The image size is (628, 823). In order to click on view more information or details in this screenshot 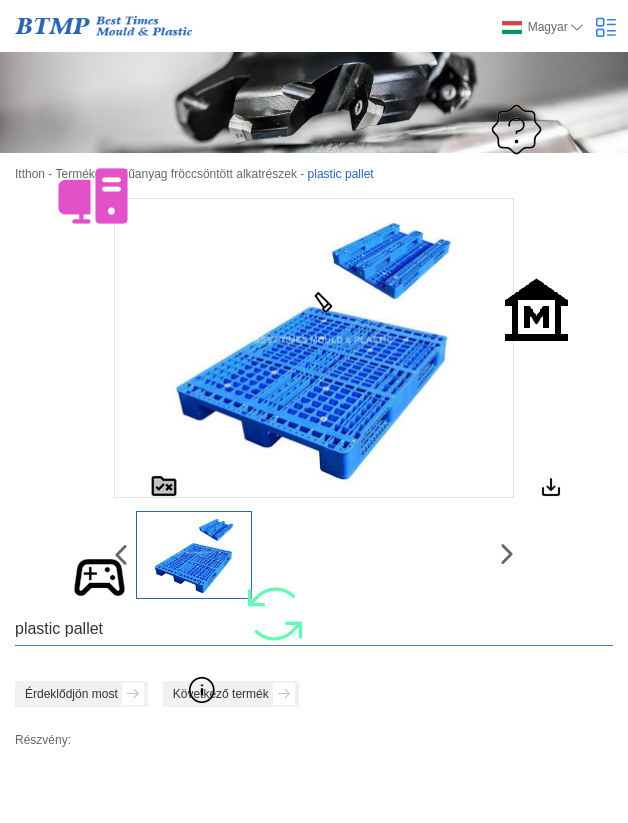, I will do `click(202, 690)`.